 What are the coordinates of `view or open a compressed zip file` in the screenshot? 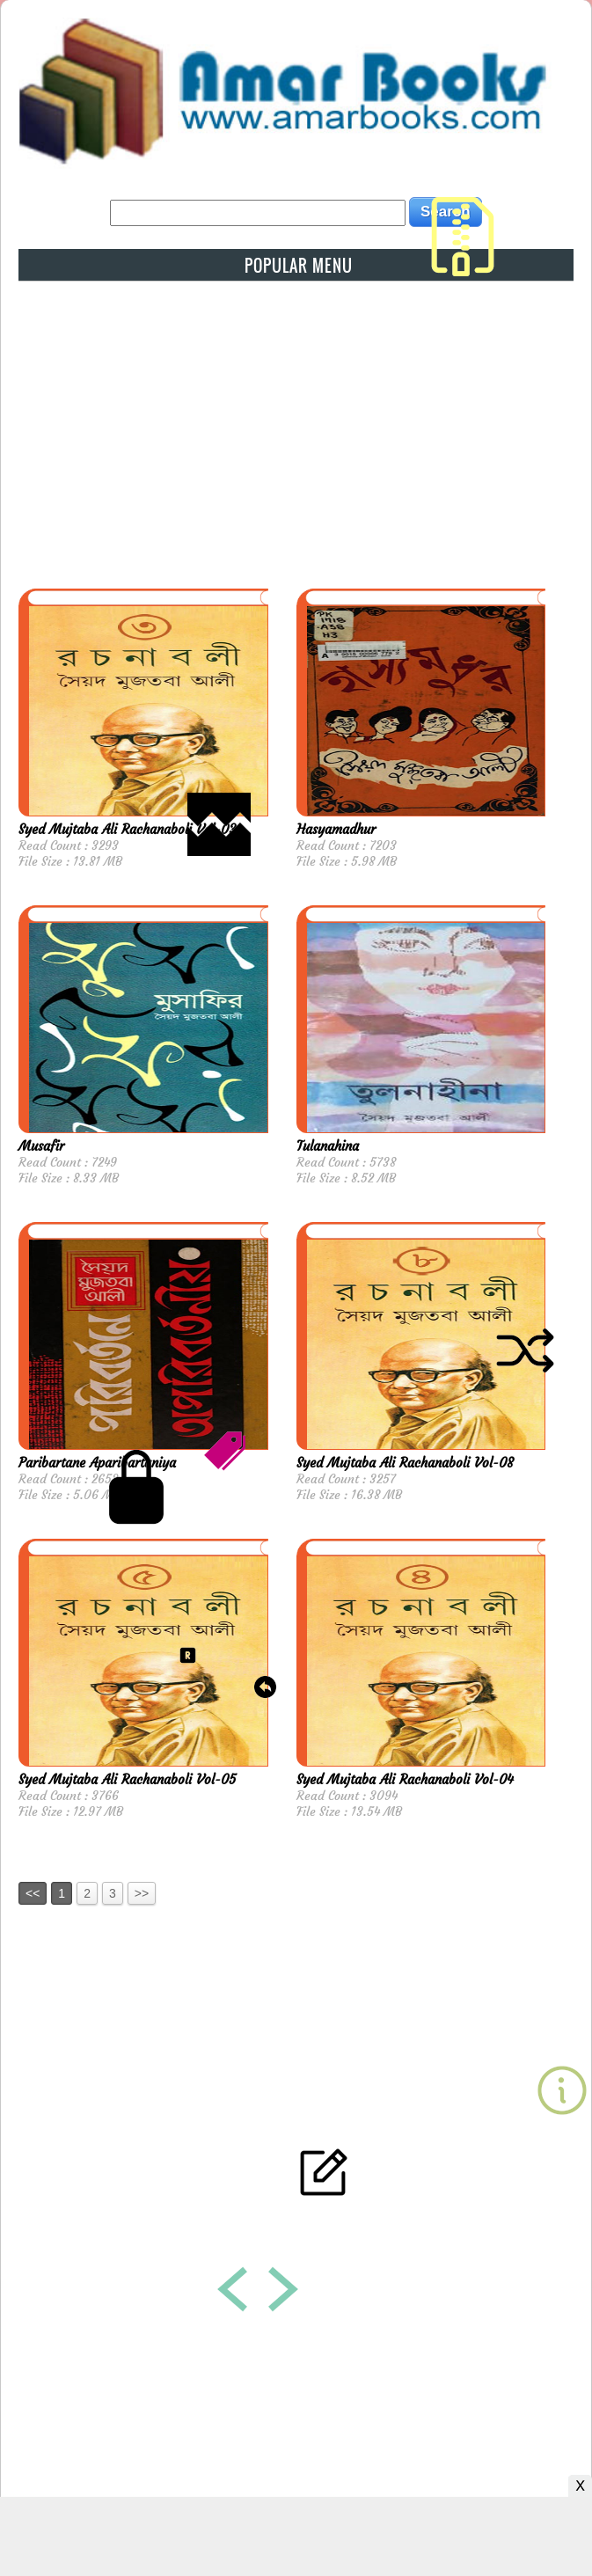 It's located at (463, 235).